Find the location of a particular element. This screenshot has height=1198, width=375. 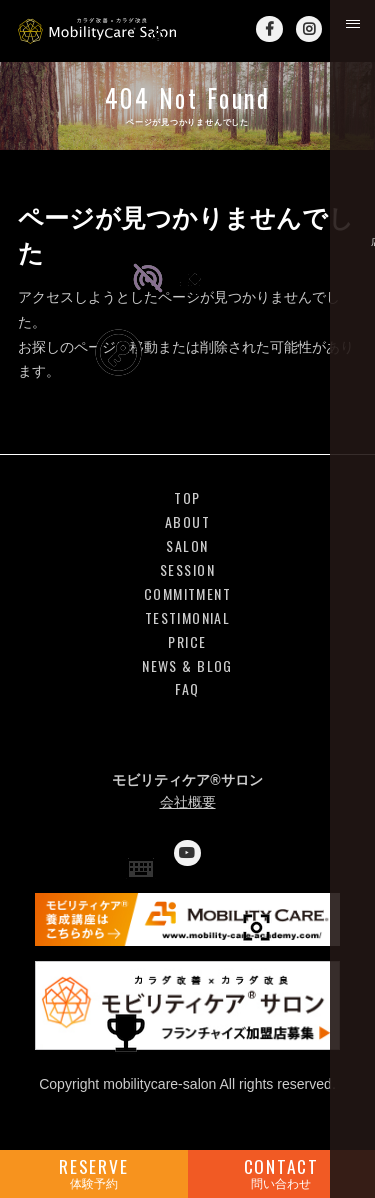

focus camera on a subject is located at coordinates (256, 927).